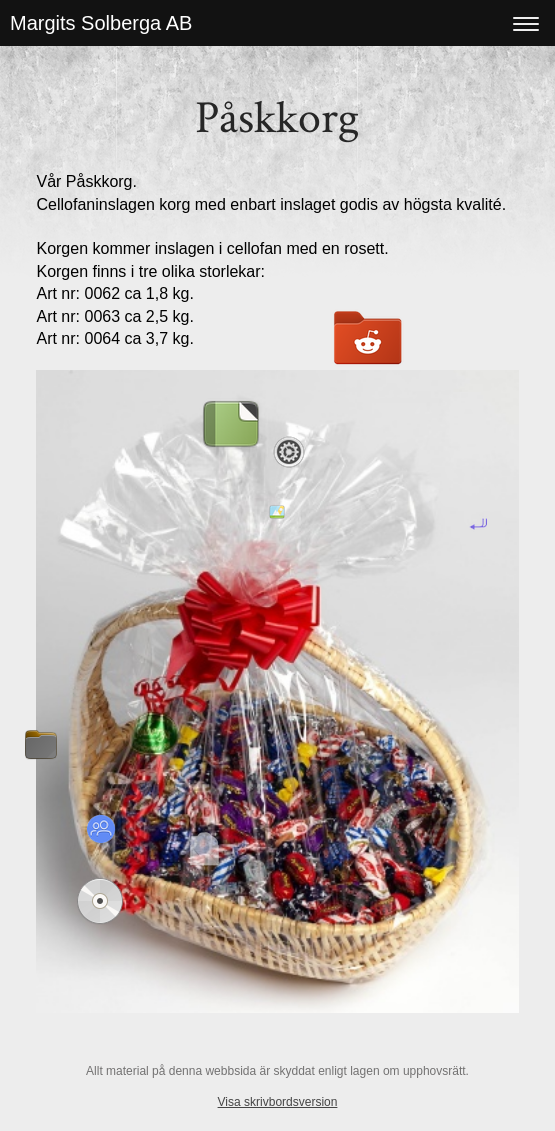 The width and height of the screenshot is (555, 1131). Describe the element at coordinates (101, 829) in the screenshot. I see `switch between user accounts` at that location.